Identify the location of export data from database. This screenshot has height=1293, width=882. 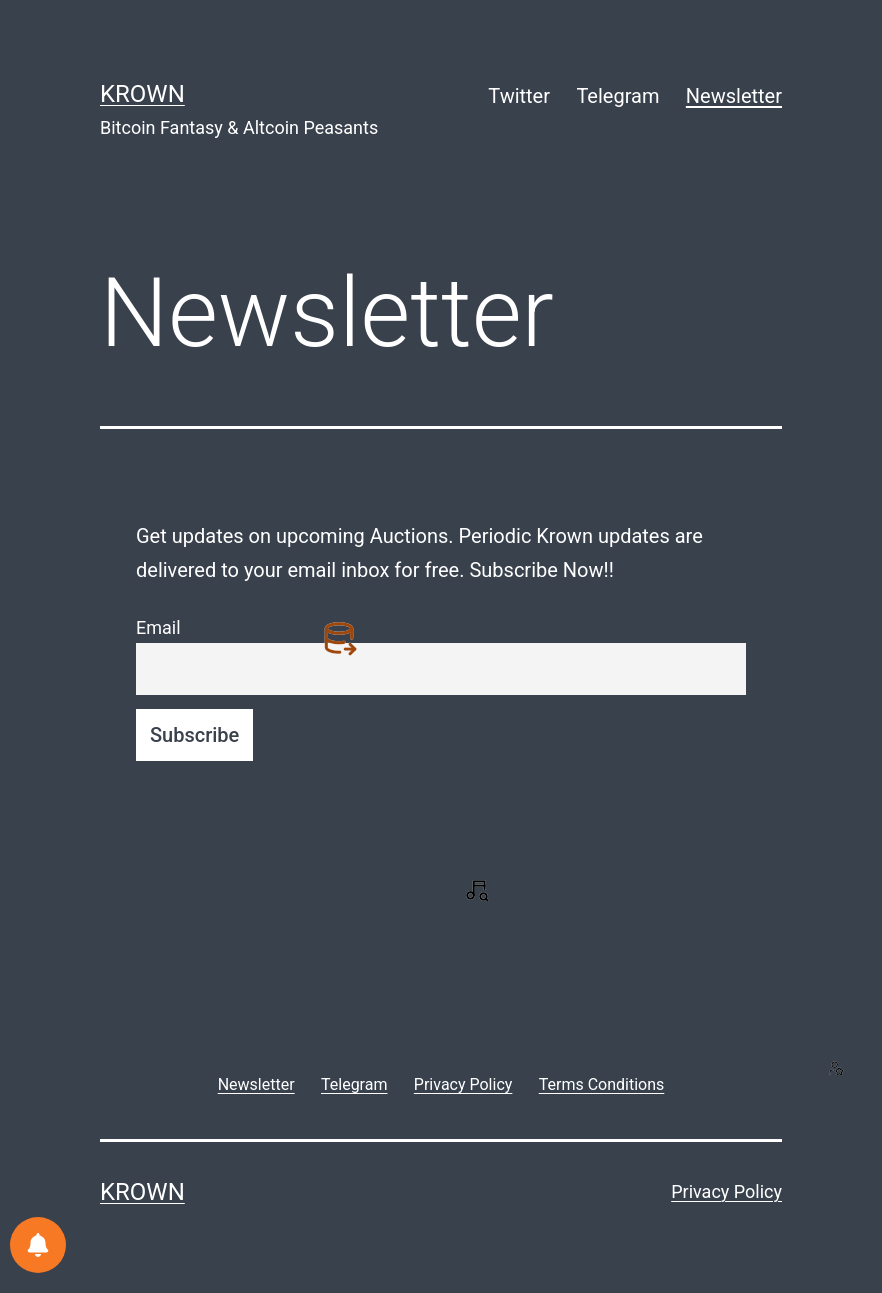
(339, 638).